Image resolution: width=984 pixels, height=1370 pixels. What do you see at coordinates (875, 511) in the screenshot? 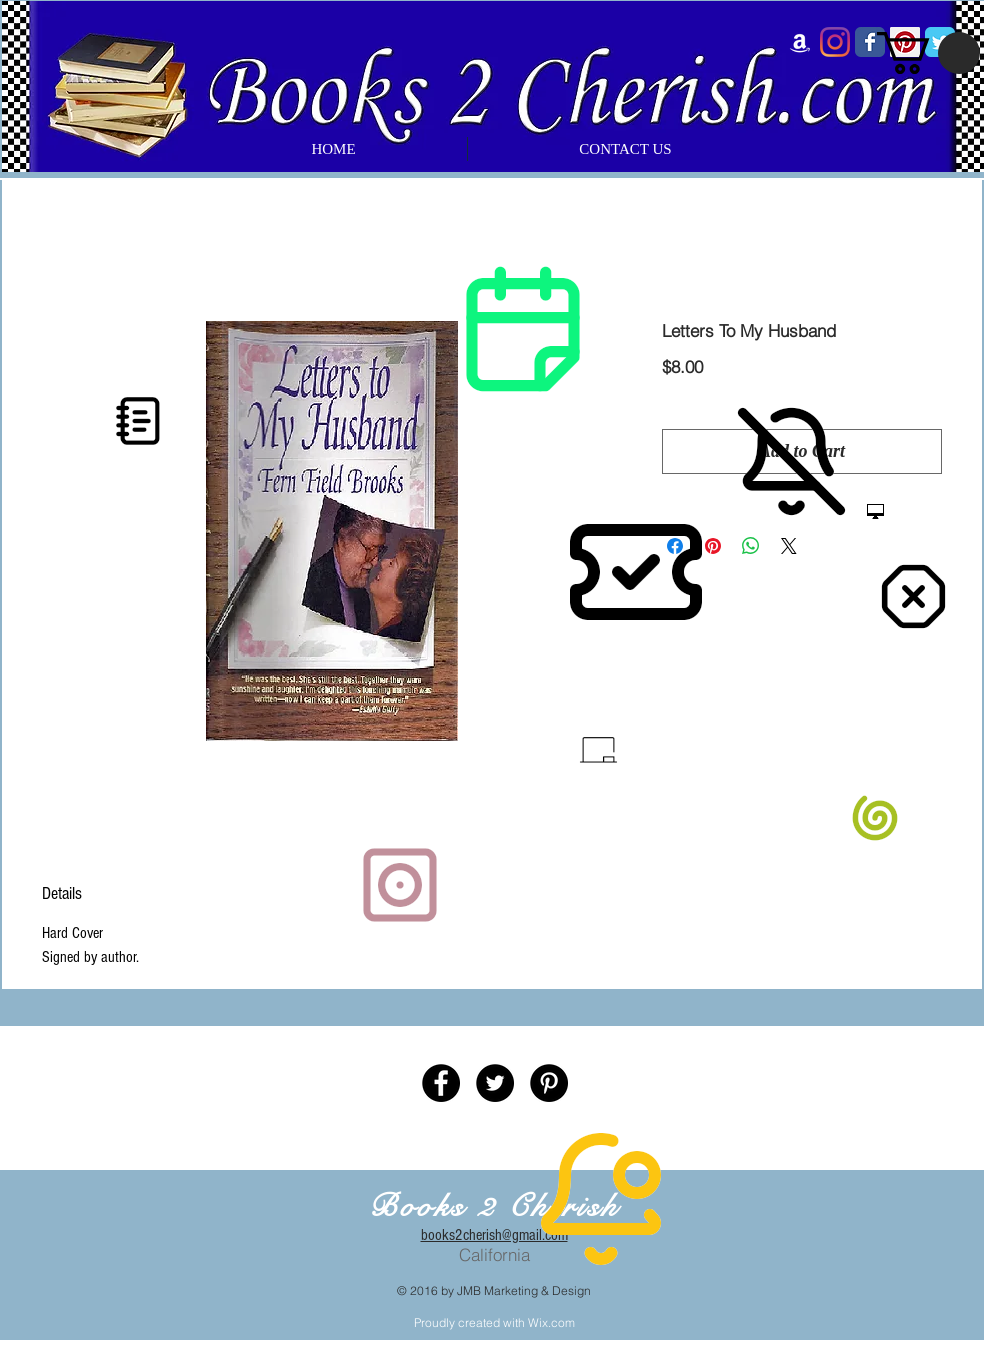
I see `access desktop or computer settings` at bounding box center [875, 511].